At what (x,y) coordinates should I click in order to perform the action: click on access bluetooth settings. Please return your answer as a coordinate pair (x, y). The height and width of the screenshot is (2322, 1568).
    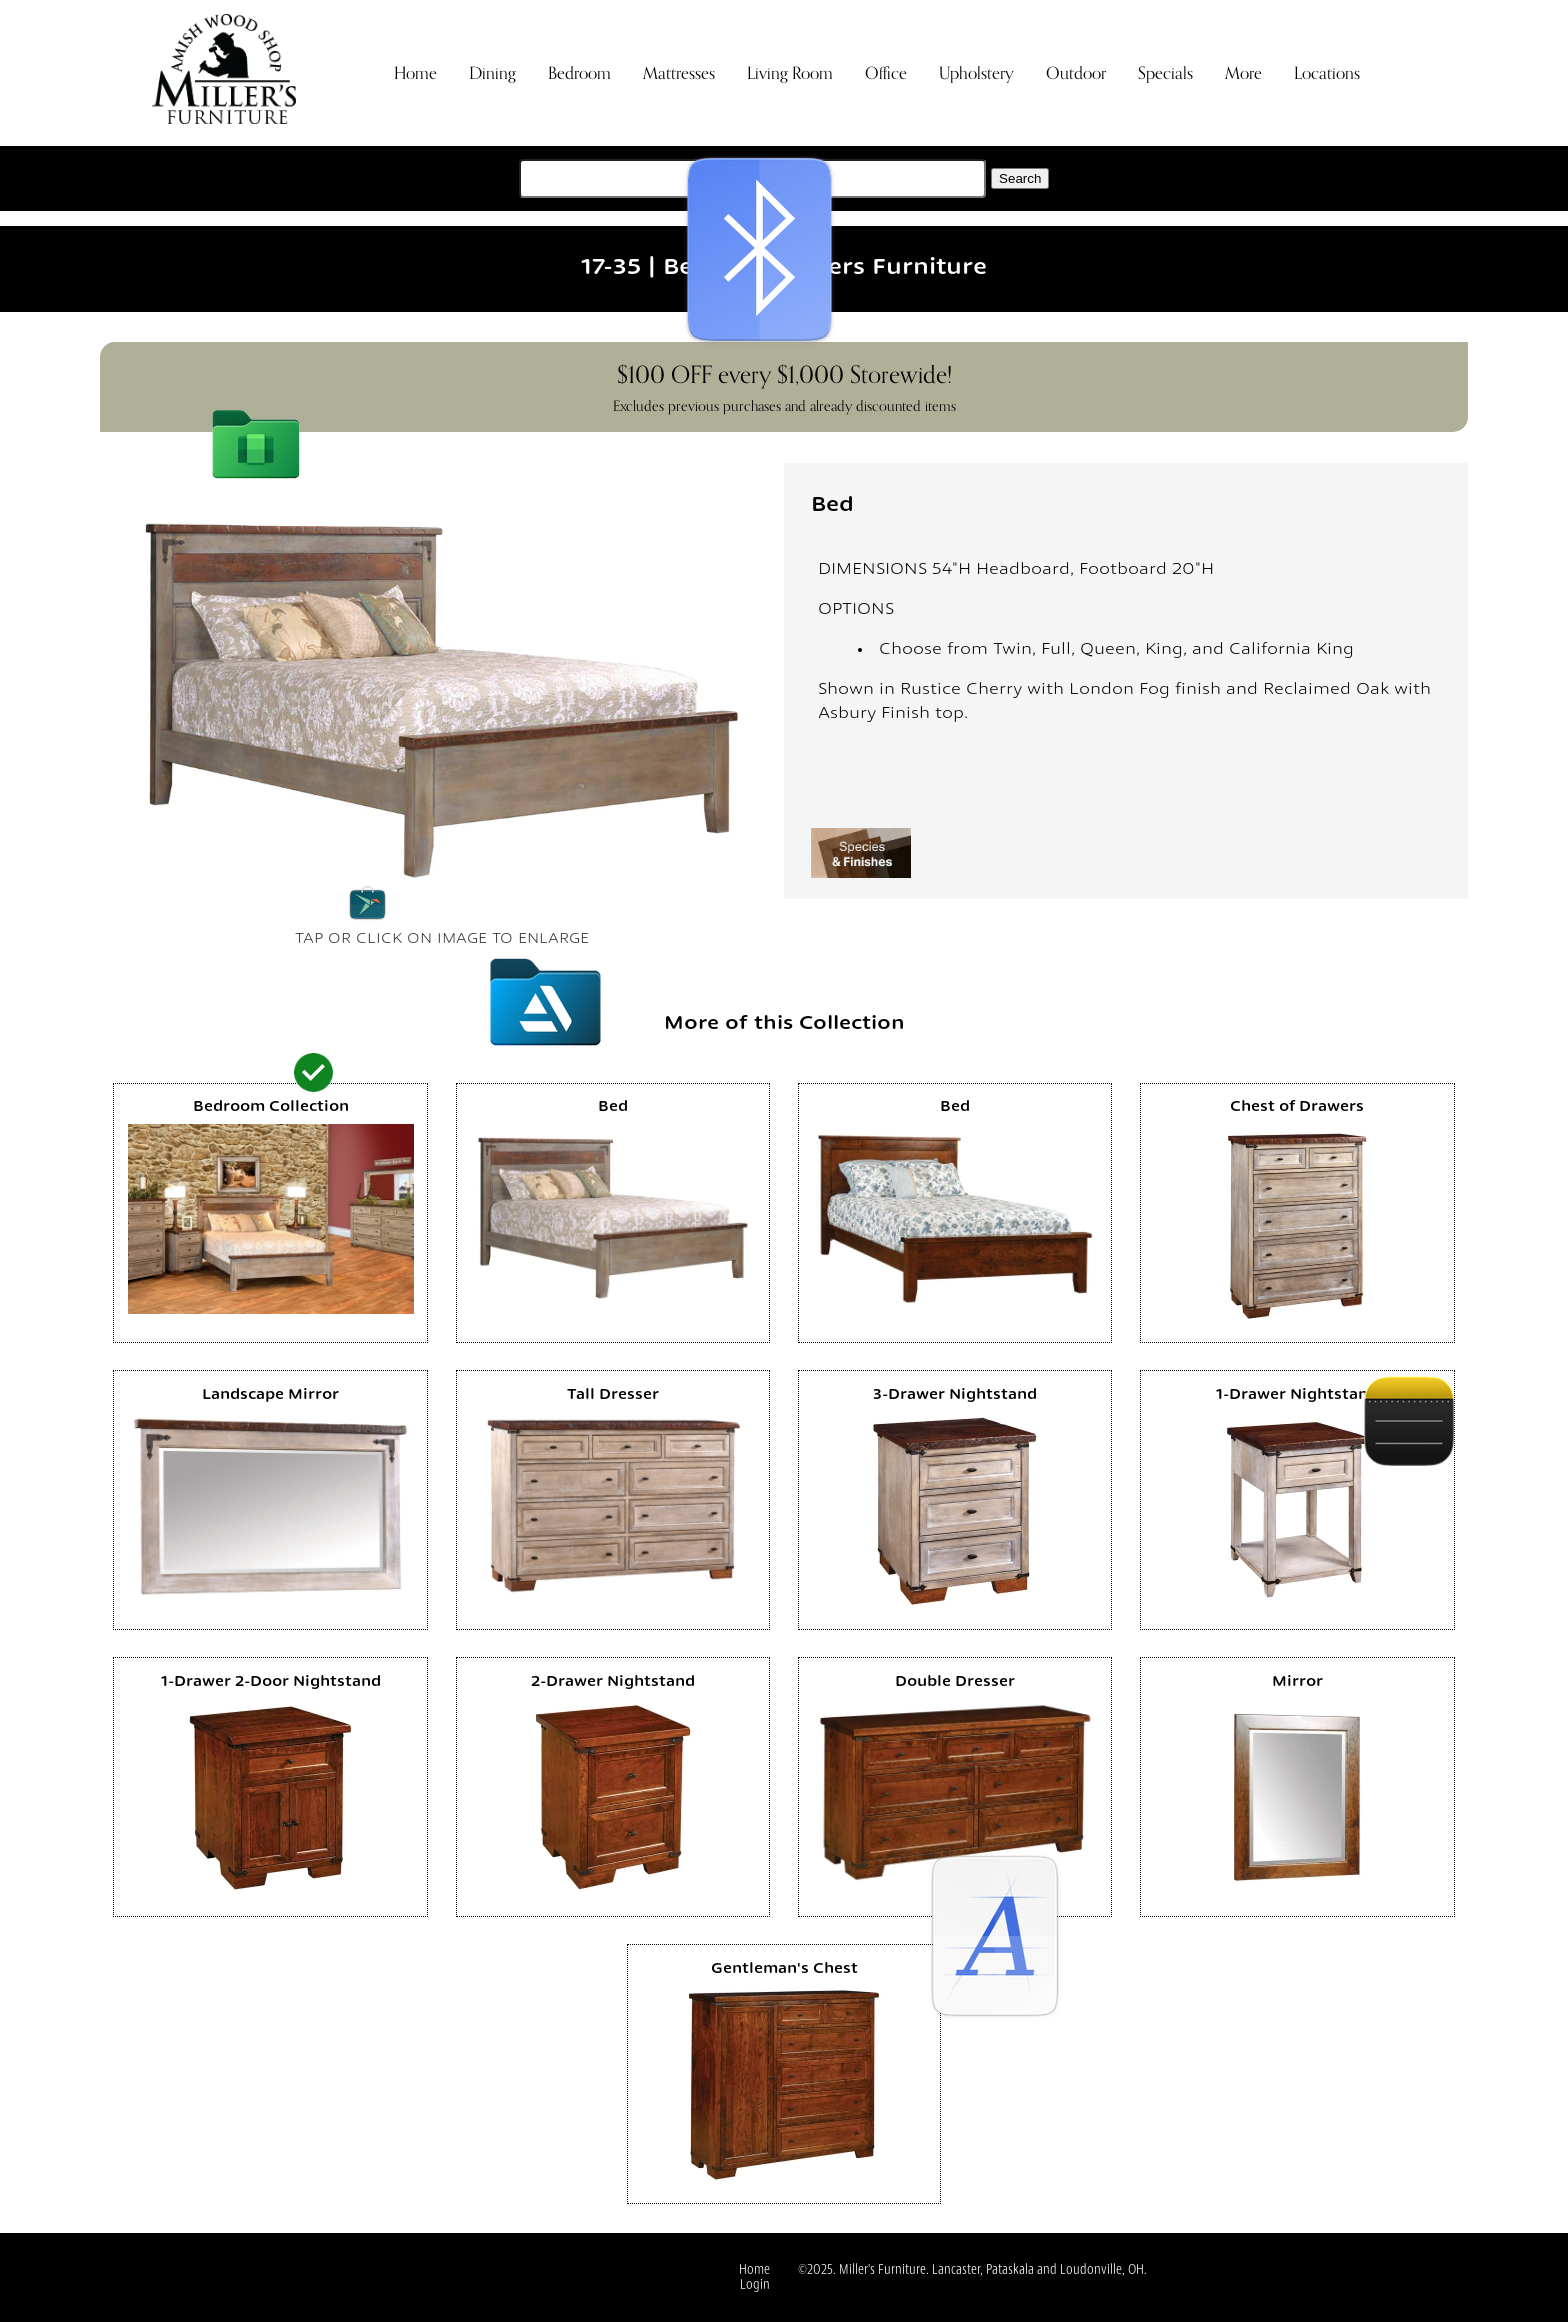
    Looking at the image, I should click on (759, 249).